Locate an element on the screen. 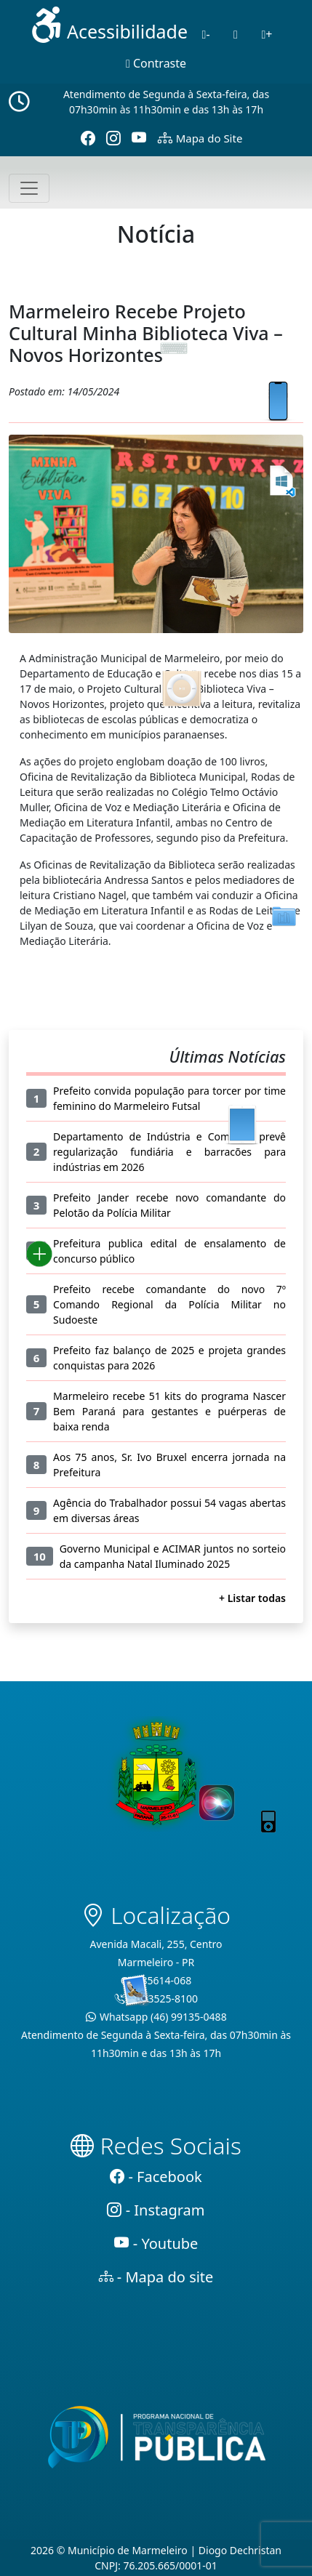 The width and height of the screenshot is (312, 2576). indicates a connected iPhone device is located at coordinates (278, 401).